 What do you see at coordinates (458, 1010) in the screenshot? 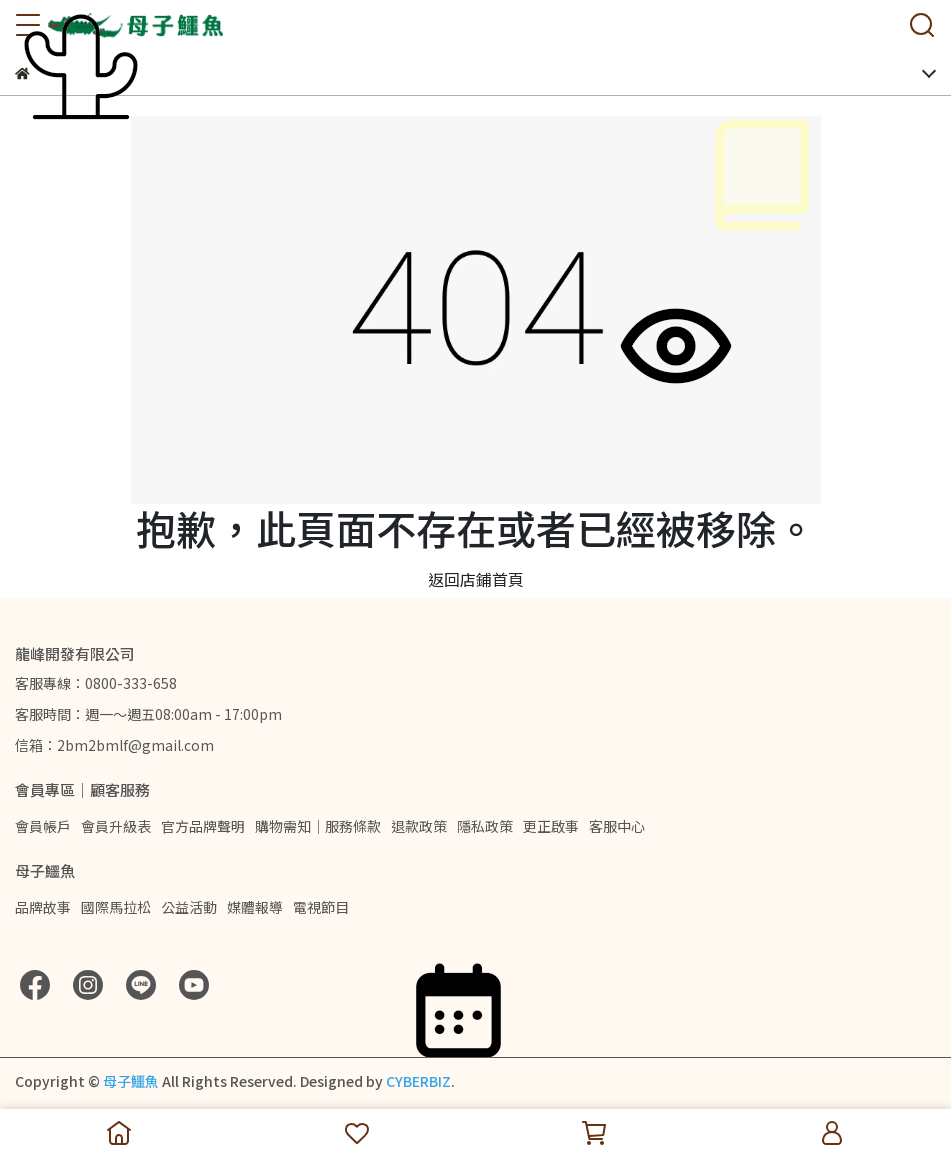
I see `view weekly calendar` at bounding box center [458, 1010].